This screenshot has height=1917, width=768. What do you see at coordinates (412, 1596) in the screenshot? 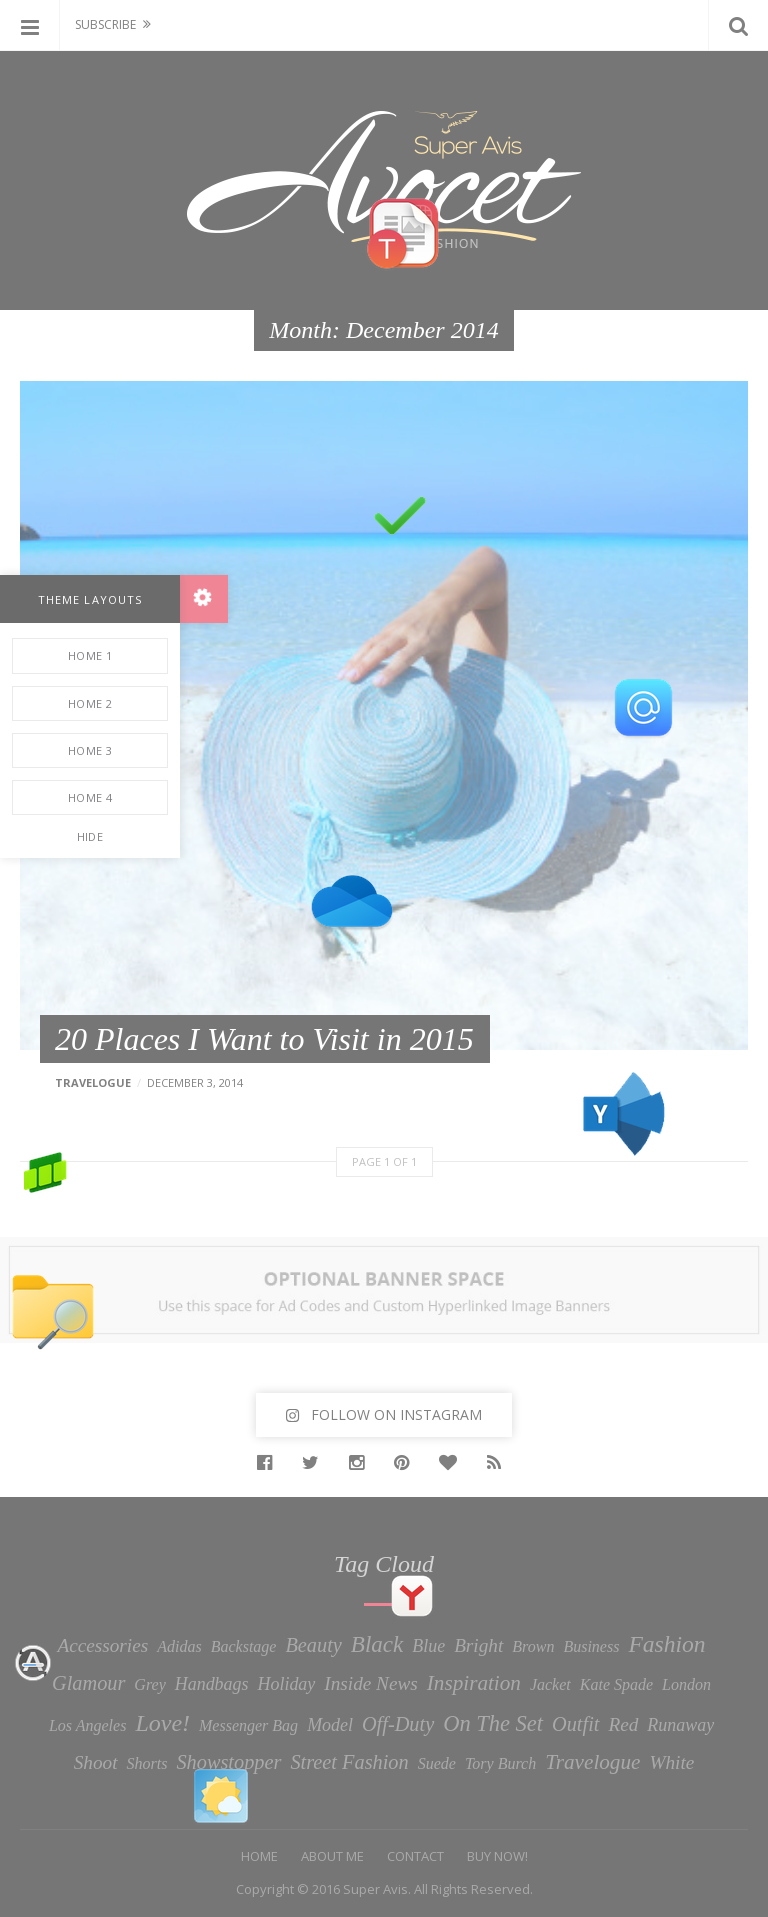
I see `open yandex browser` at bounding box center [412, 1596].